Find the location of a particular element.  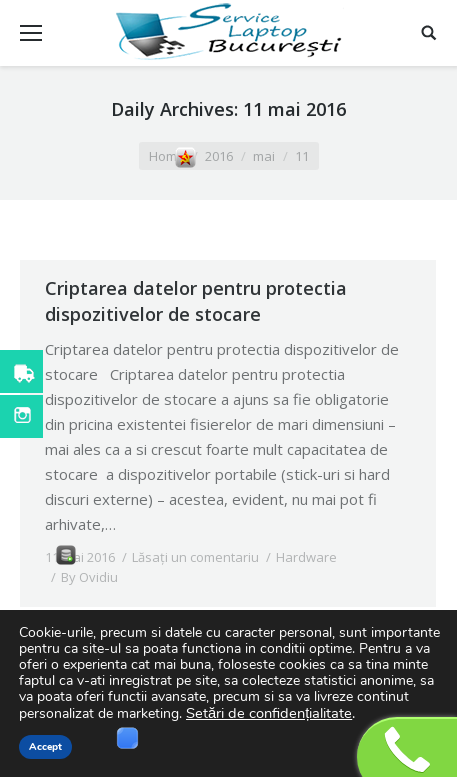

configure hot corners behavior is located at coordinates (127, 738).